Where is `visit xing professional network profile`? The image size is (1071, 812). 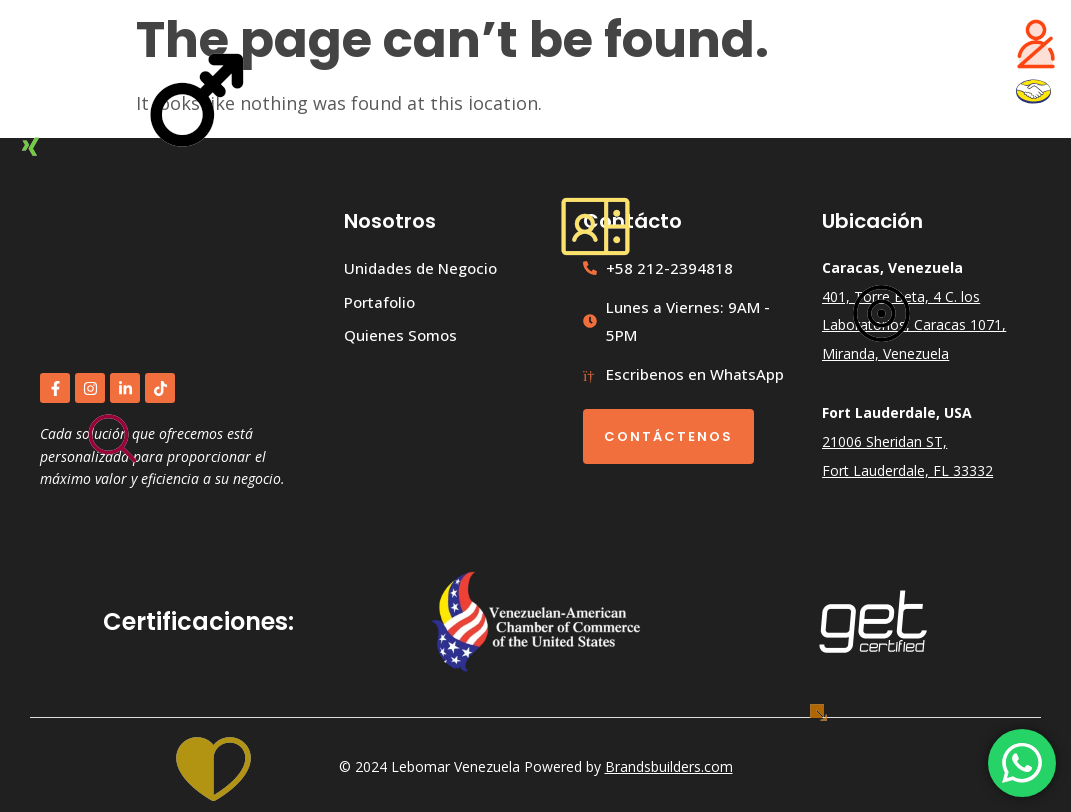 visit xing professional network profile is located at coordinates (30, 146).